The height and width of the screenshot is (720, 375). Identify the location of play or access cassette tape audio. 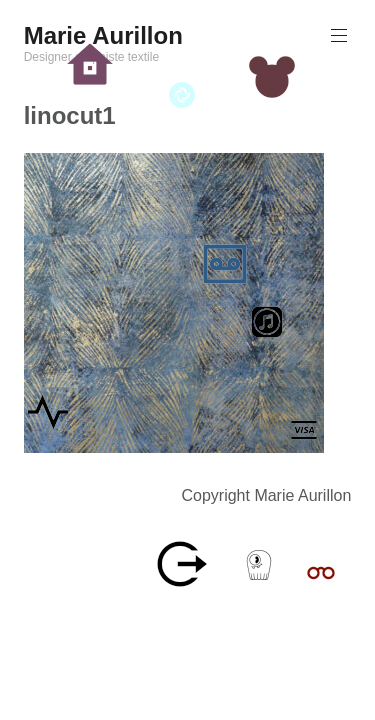
(225, 264).